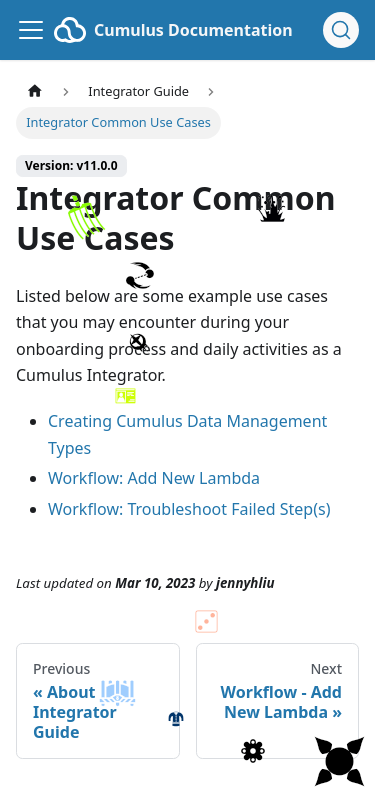 Image resolution: width=375 pixels, height=791 pixels. I want to click on roll dice or randomize selection, so click(206, 621).